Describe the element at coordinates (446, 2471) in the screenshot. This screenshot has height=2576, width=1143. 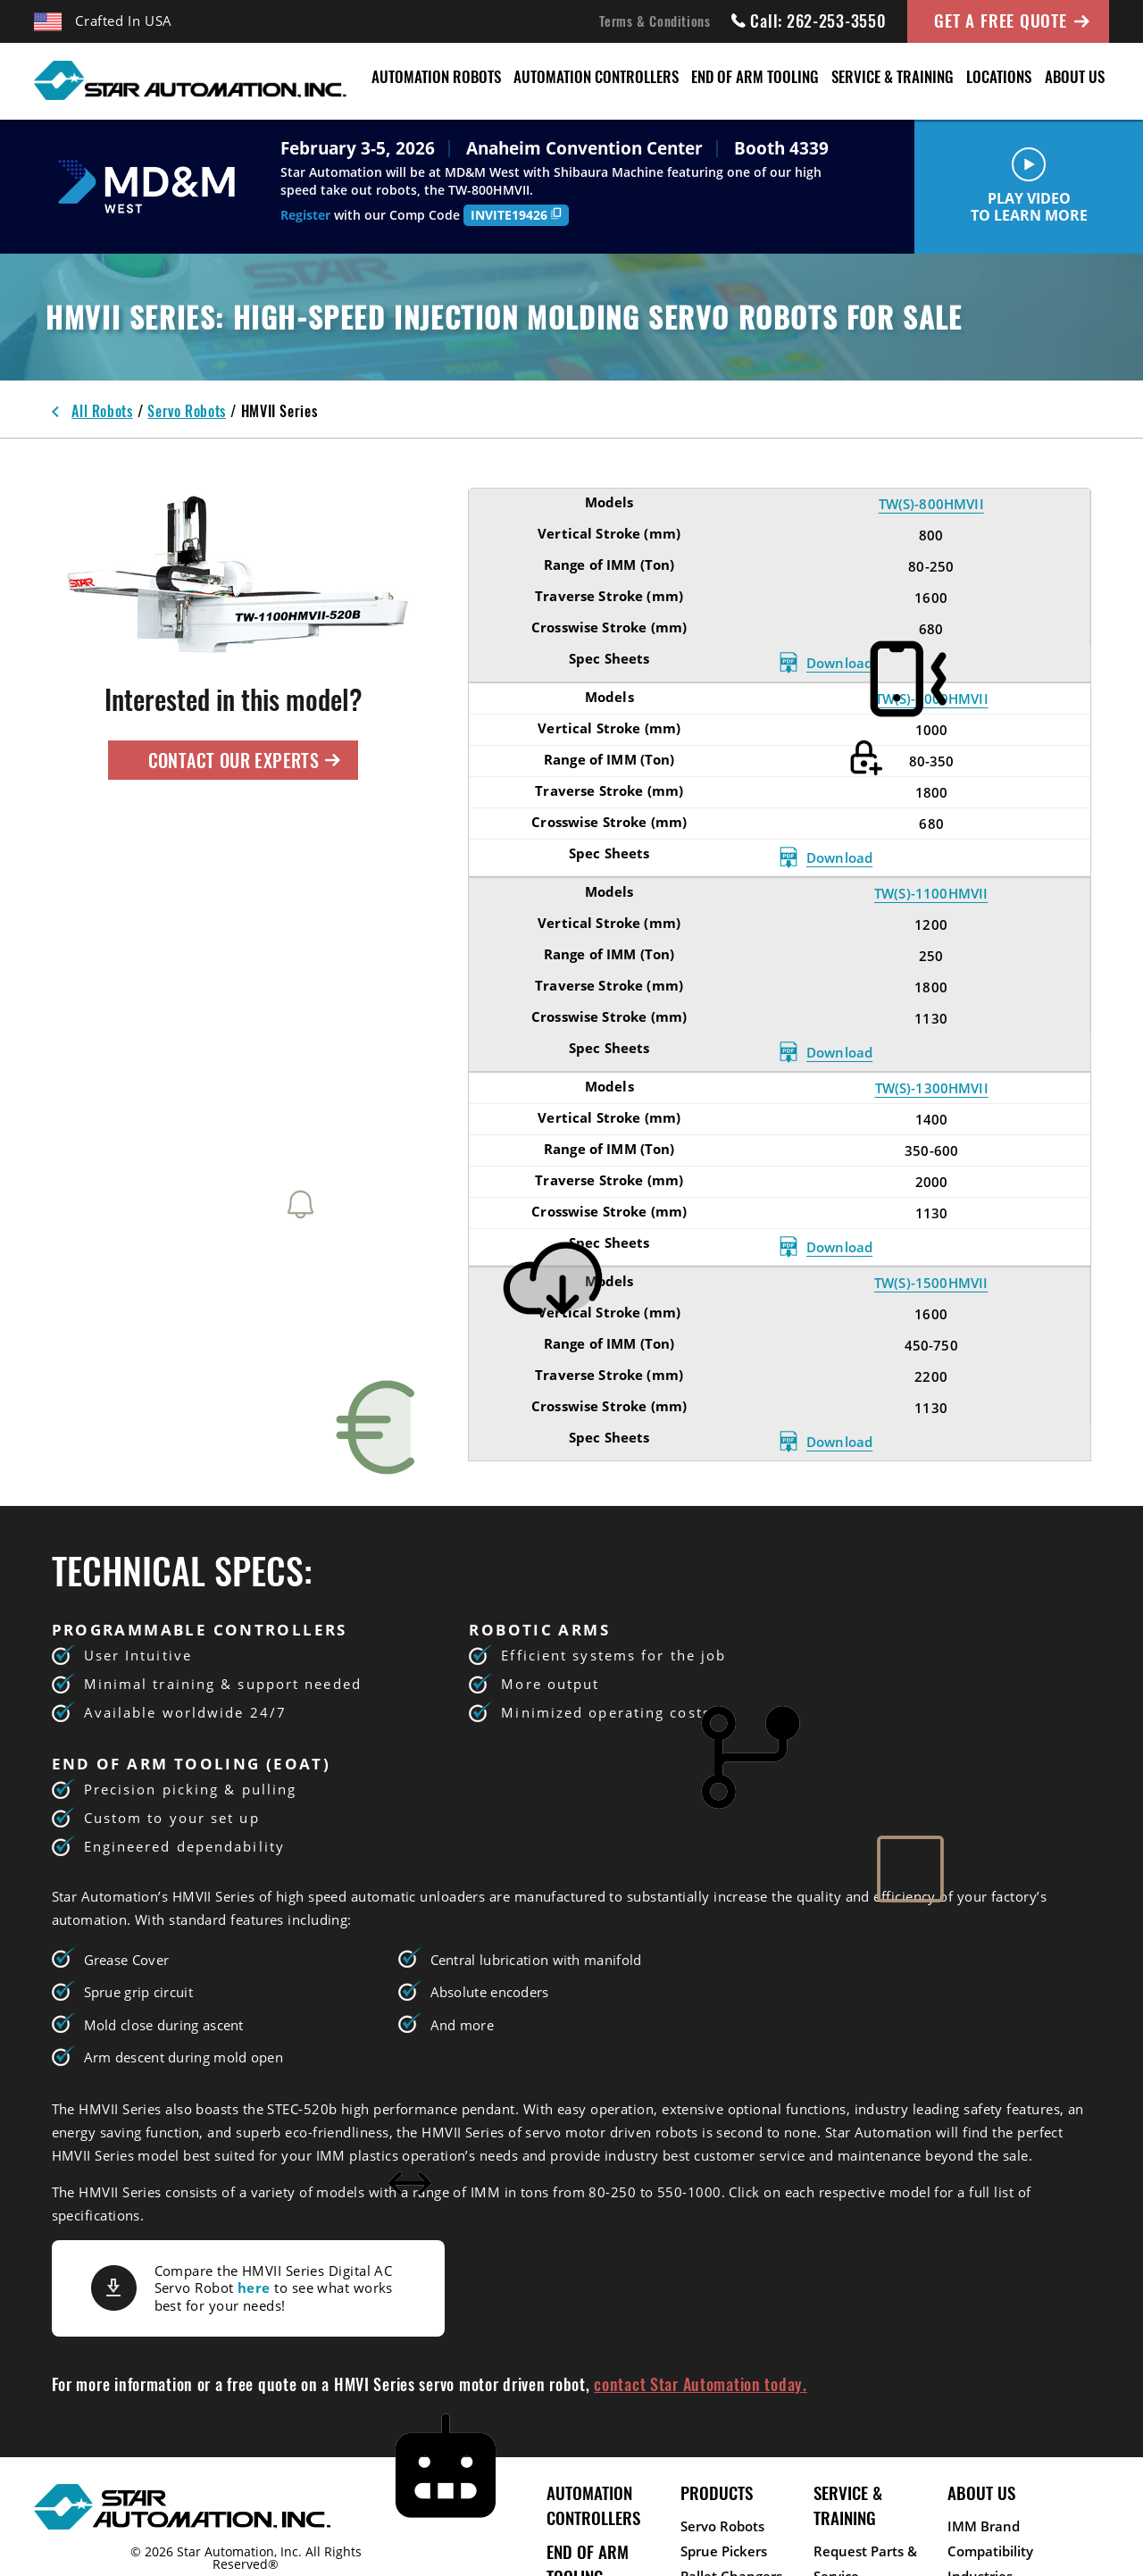
I see `access AI assistant or chatbot features` at that location.